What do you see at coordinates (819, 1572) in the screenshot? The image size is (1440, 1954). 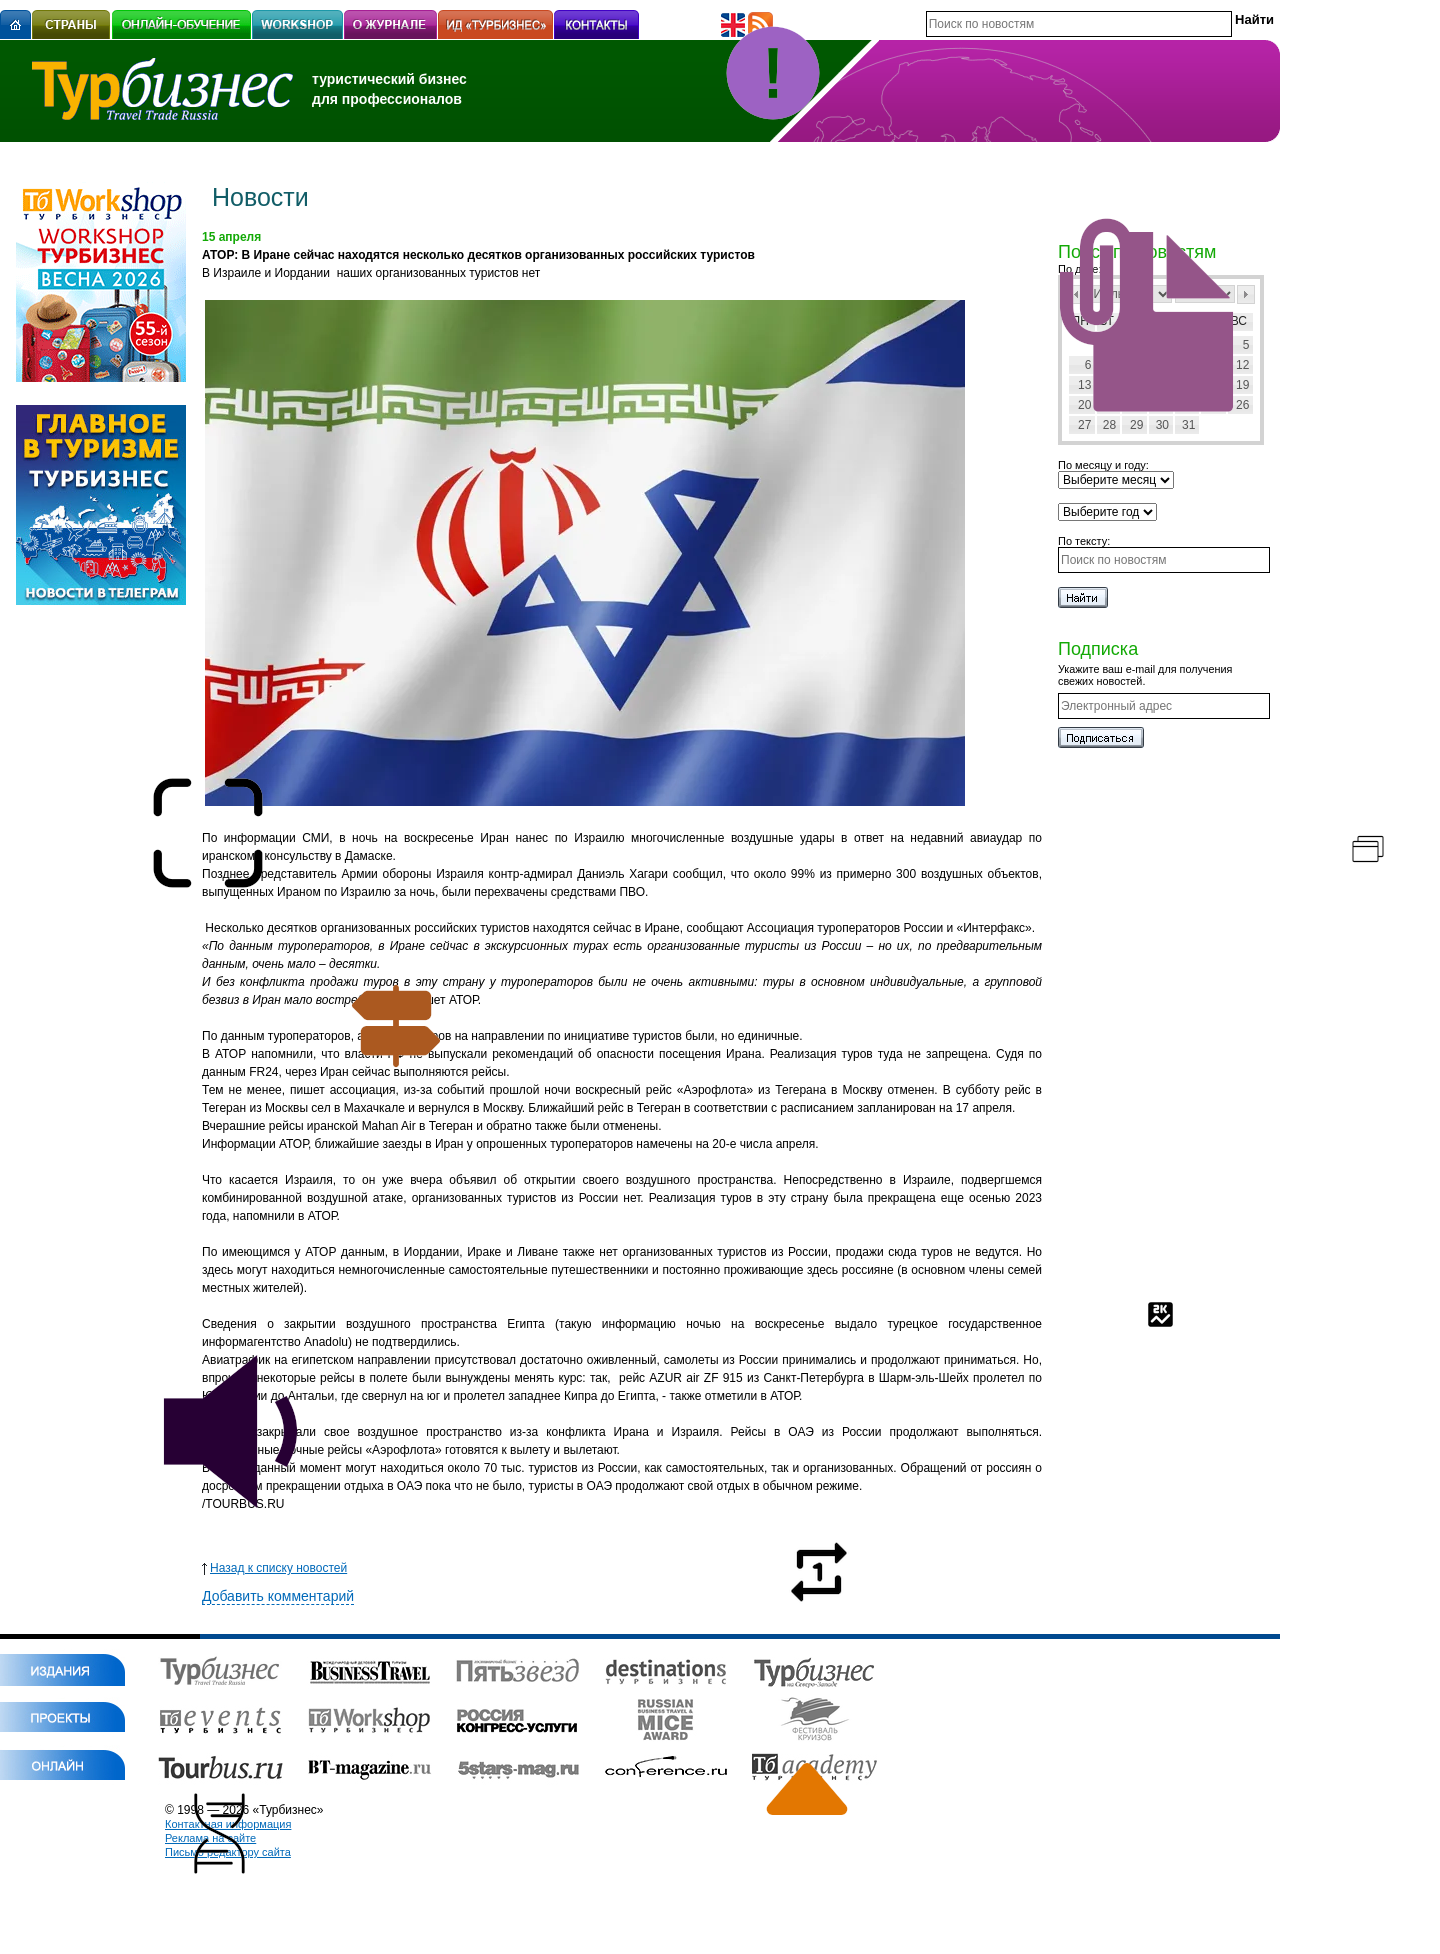 I see `repeat the current track once` at bounding box center [819, 1572].